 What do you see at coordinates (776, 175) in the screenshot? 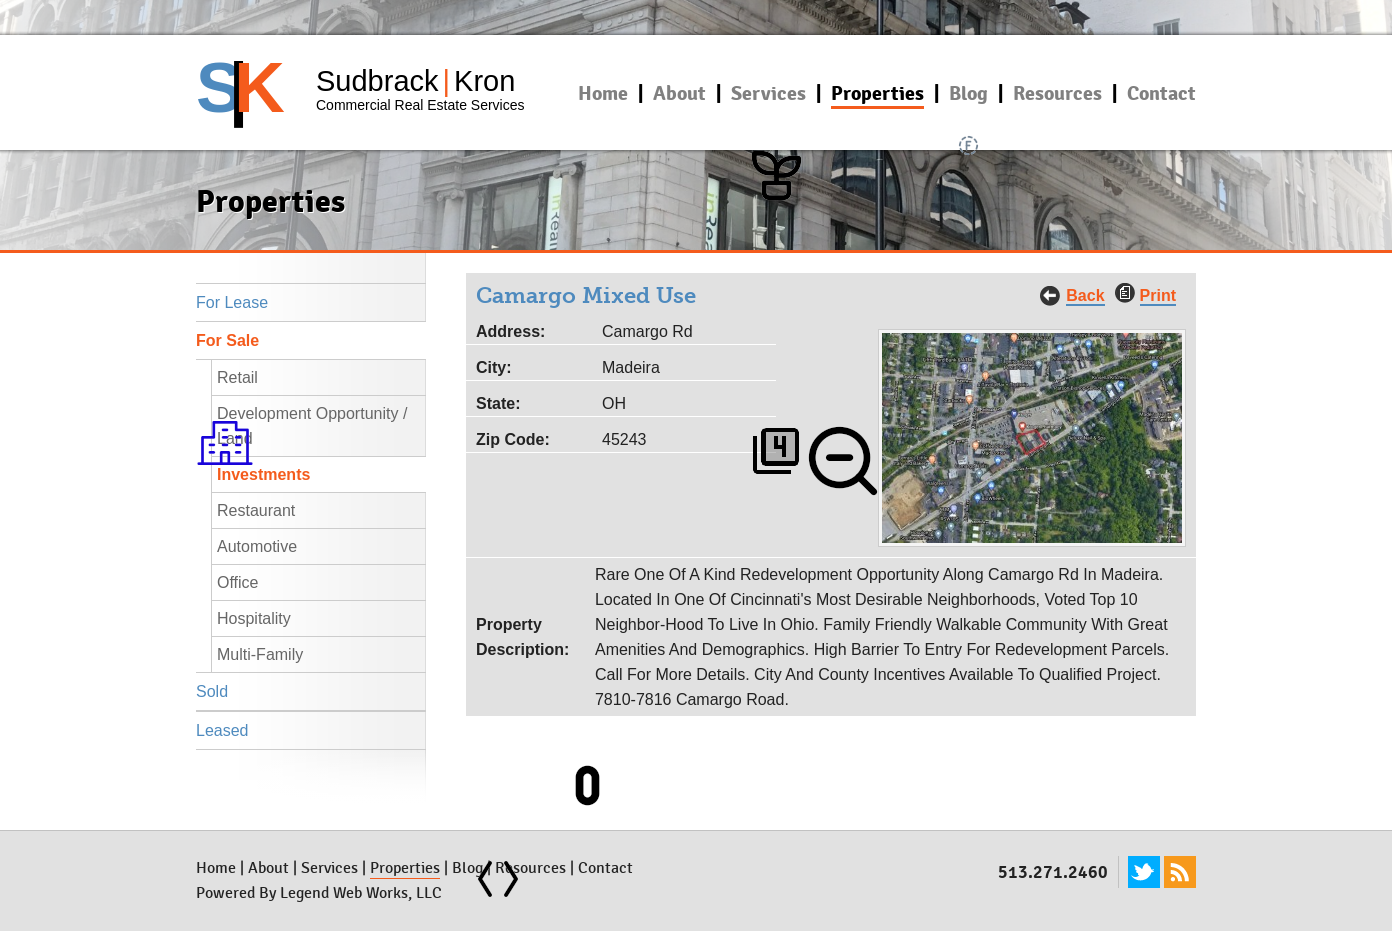
I see `view plant care or gardening features` at bounding box center [776, 175].